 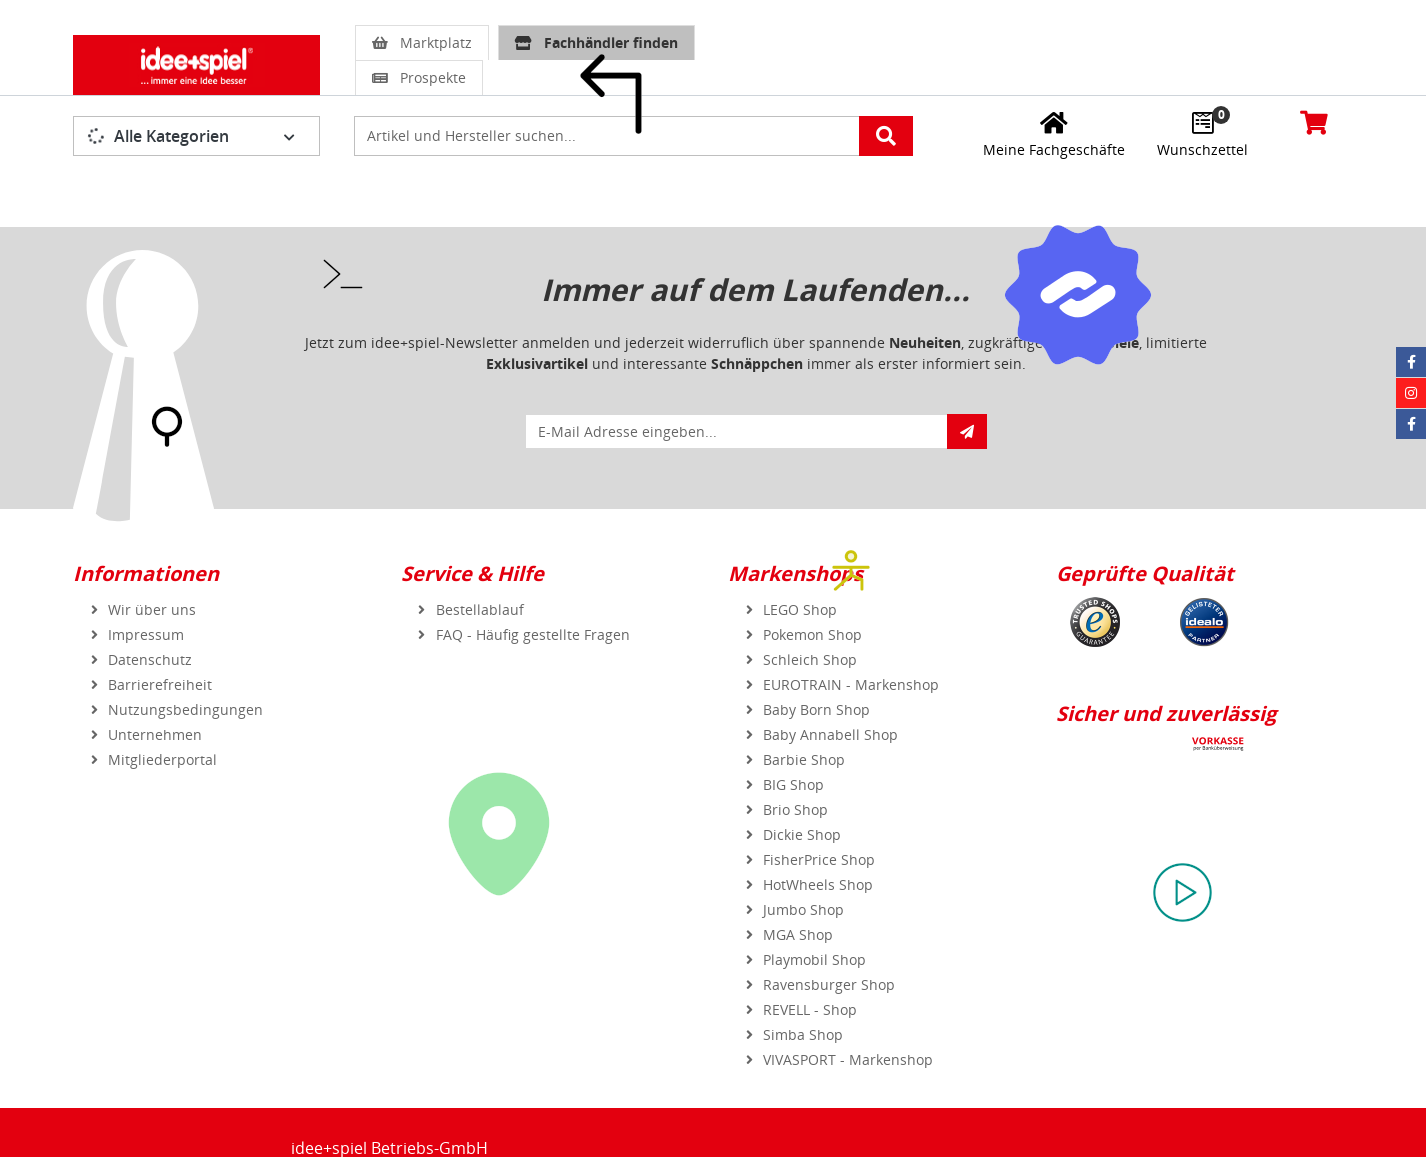 What do you see at coordinates (1182, 892) in the screenshot?
I see `play media or video content` at bounding box center [1182, 892].